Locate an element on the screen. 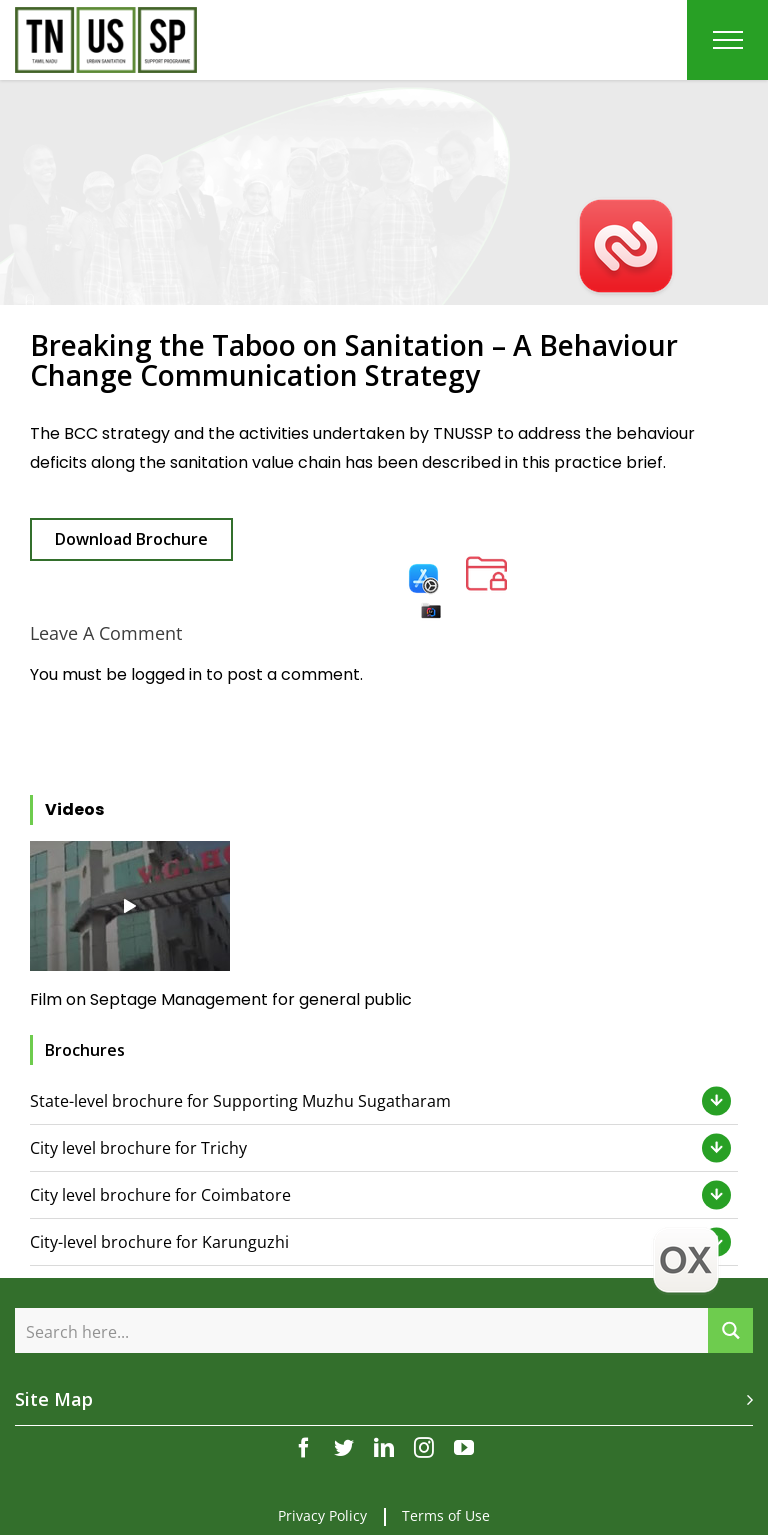  open authy for two-factor authentication codes is located at coordinates (626, 246).